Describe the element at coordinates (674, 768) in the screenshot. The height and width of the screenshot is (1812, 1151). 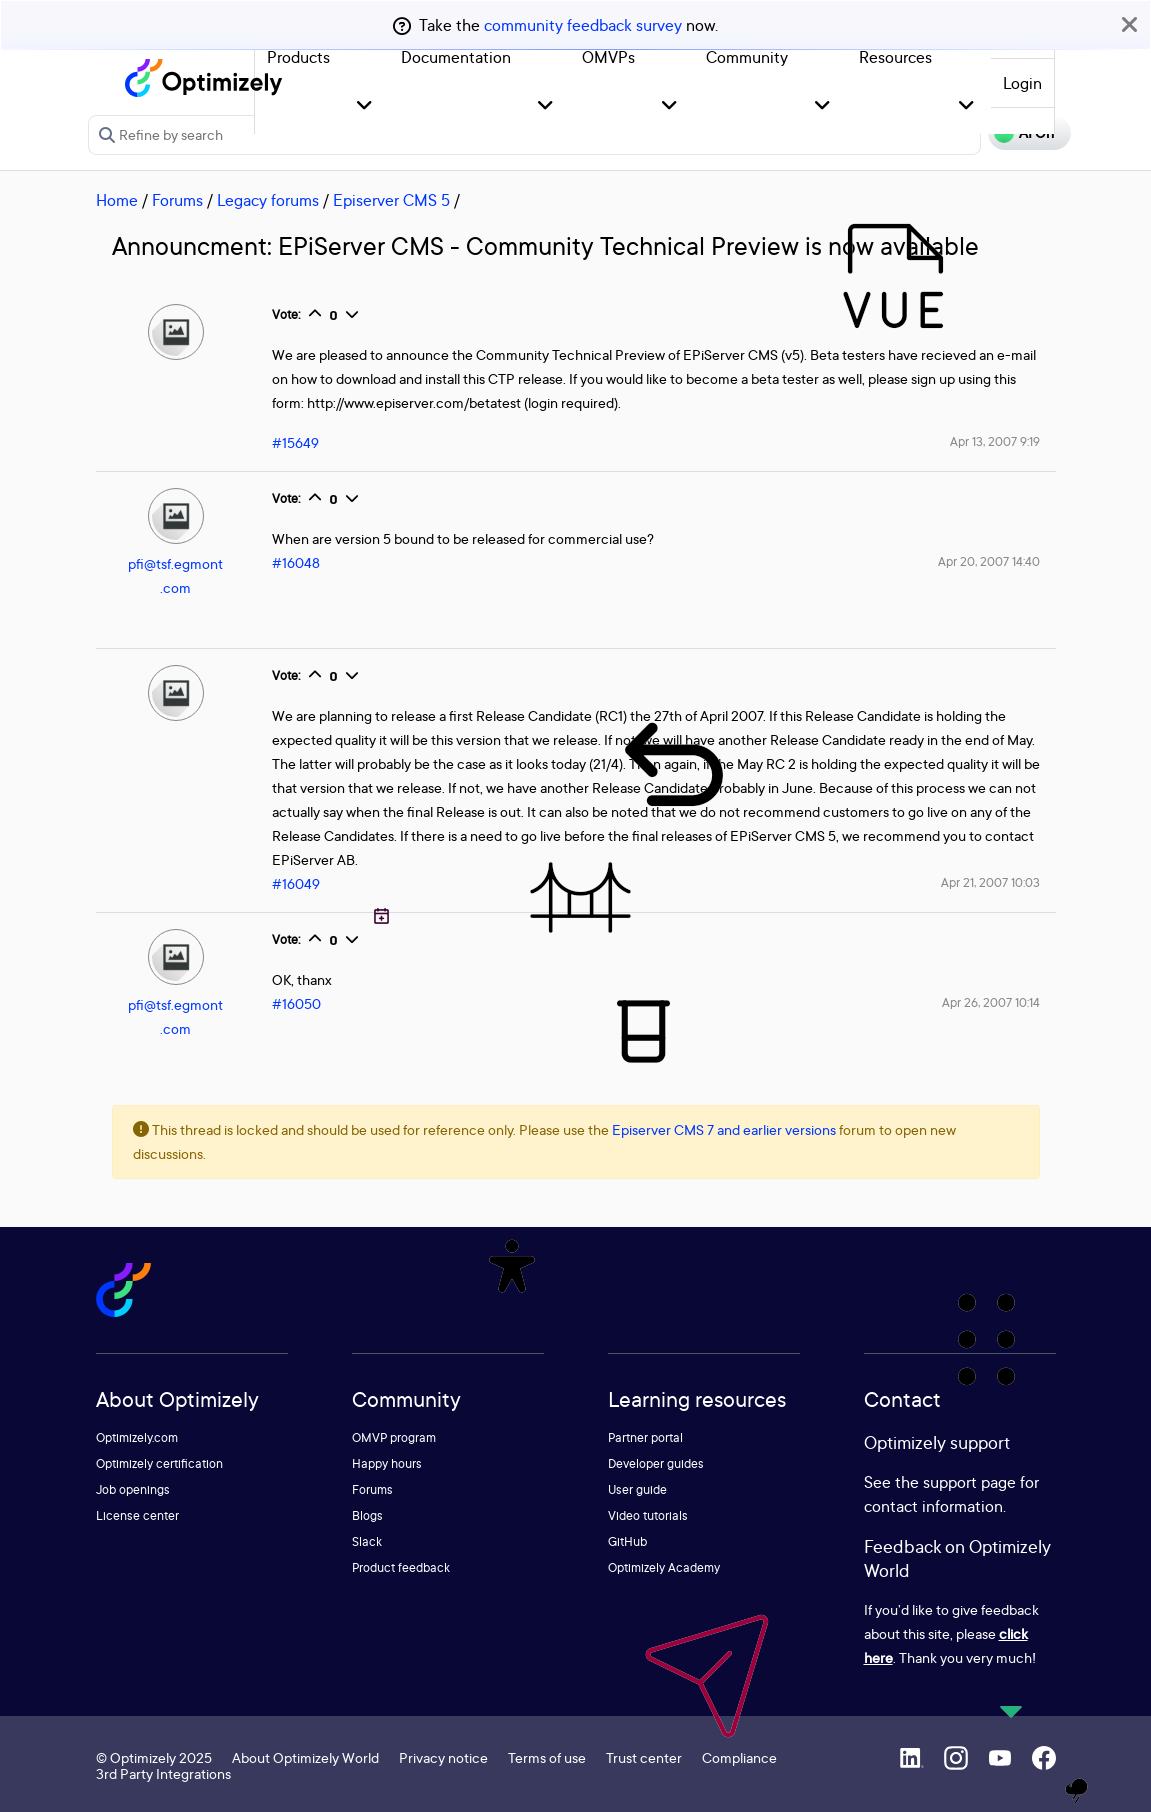
I see `undo previous action` at that location.